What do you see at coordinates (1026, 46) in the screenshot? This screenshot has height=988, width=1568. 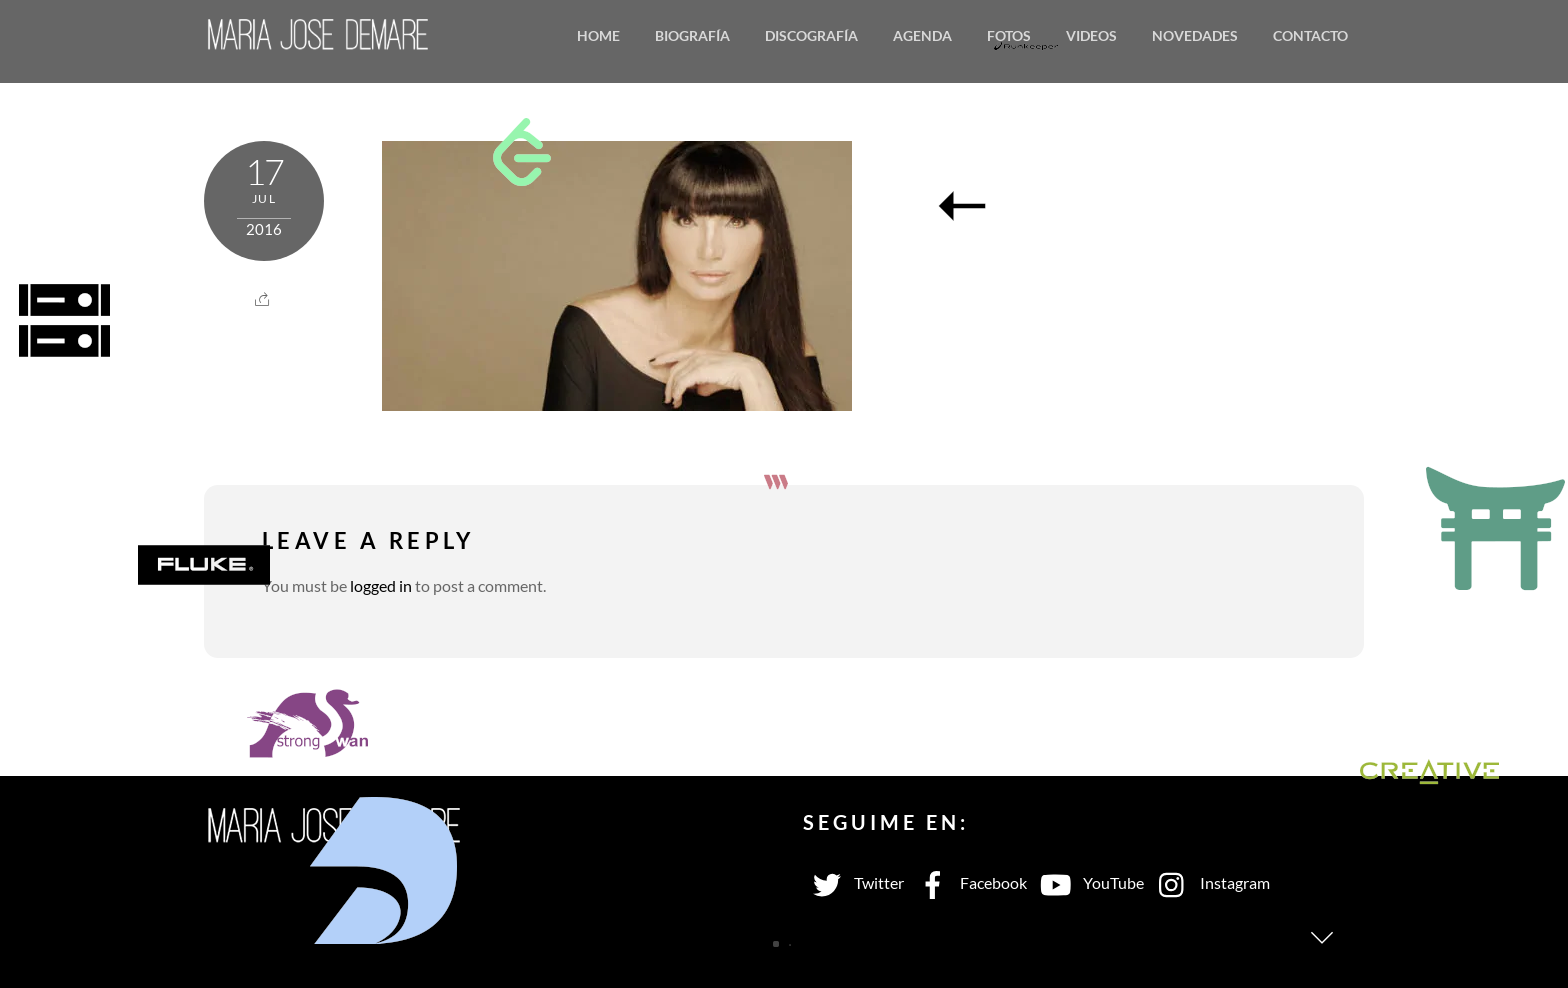 I see `open the Runkeeper fitness tracking app` at bounding box center [1026, 46].